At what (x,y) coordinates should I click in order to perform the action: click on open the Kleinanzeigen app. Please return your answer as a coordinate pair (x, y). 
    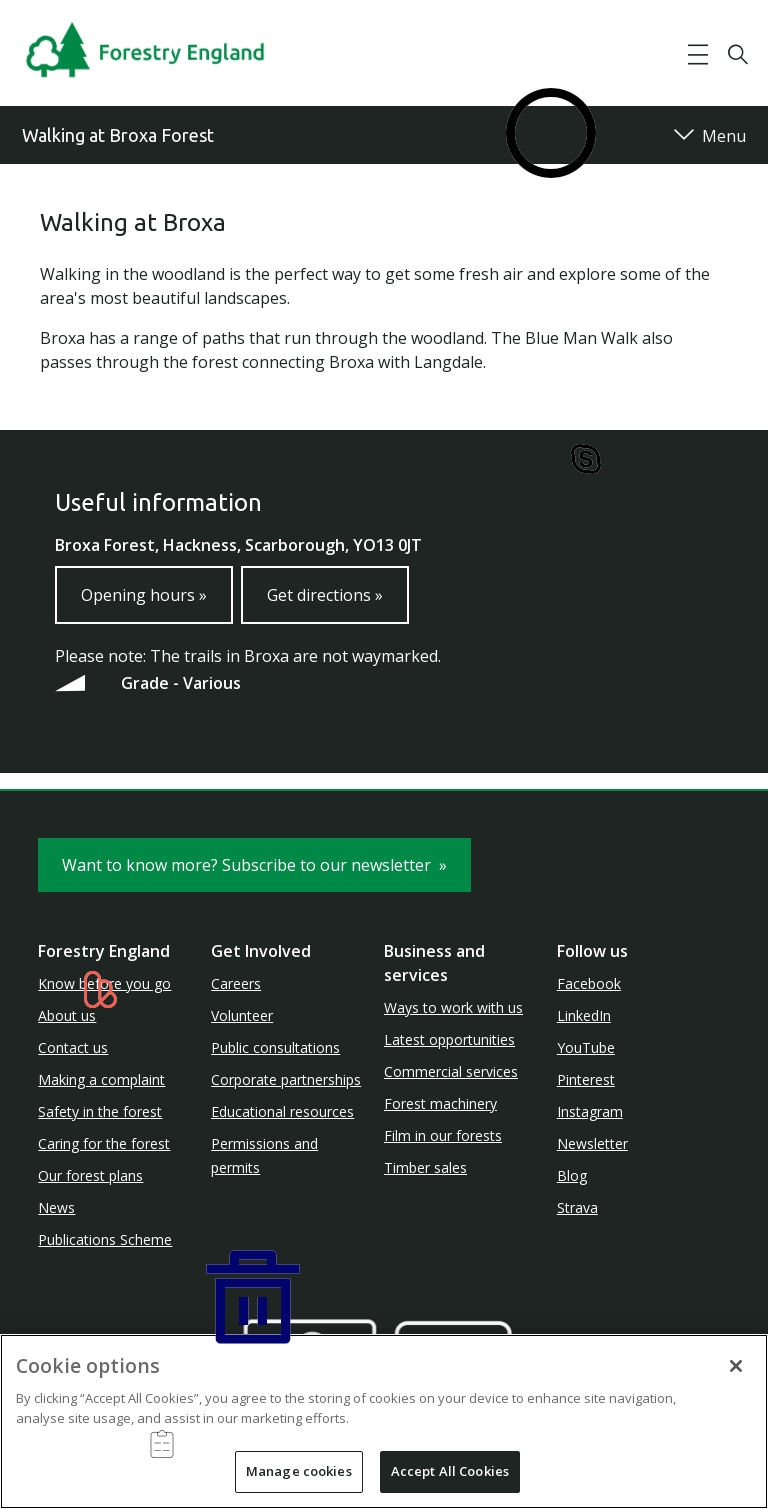
    Looking at the image, I should click on (100, 989).